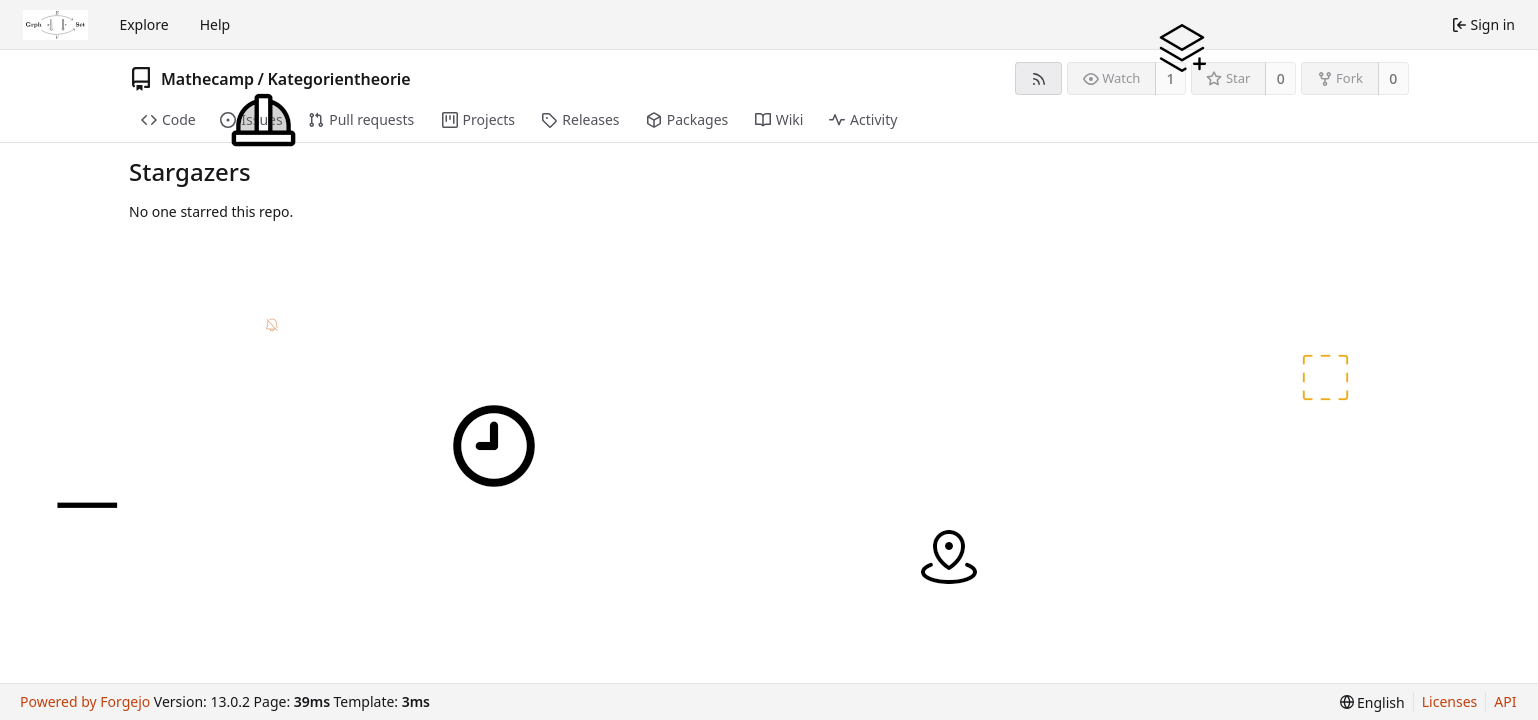  Describe the element at coordinates (494, 446) in the screenshot. I see `view current time` at that location.